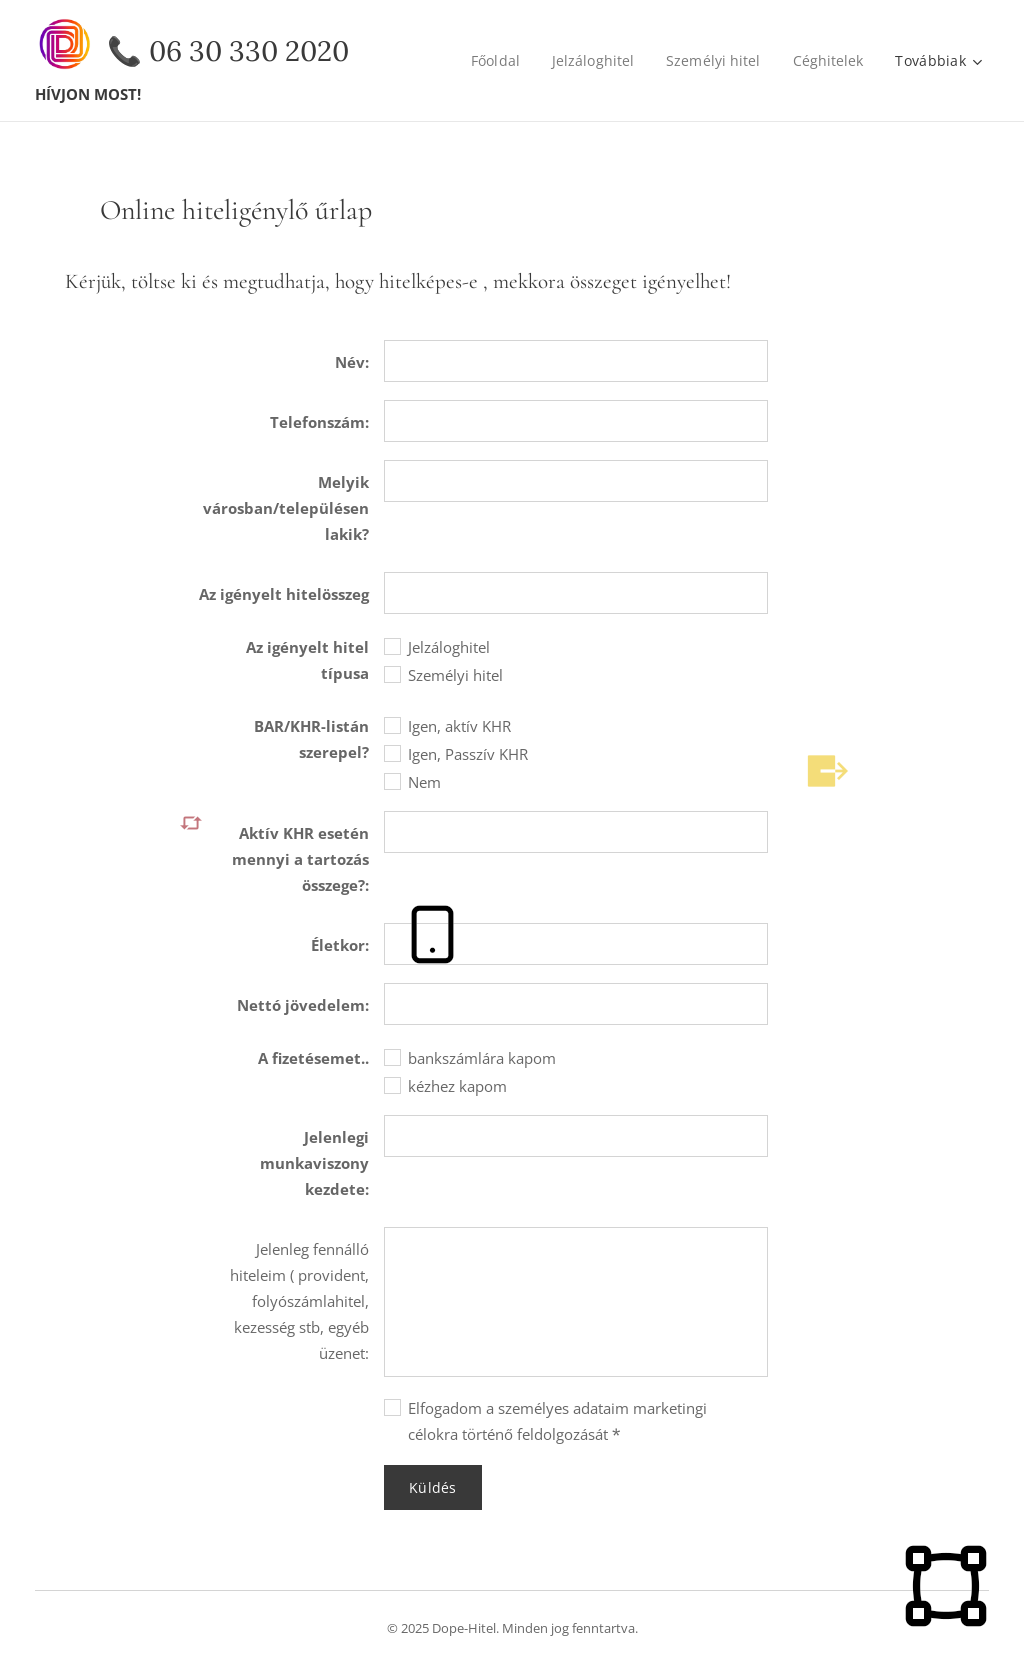 The height and width of the screenshot is (1666, 1024). What do you see at coordinates (828, 771) in the screenshot?
I see `log out of your account` at bounding box center [828, 771].